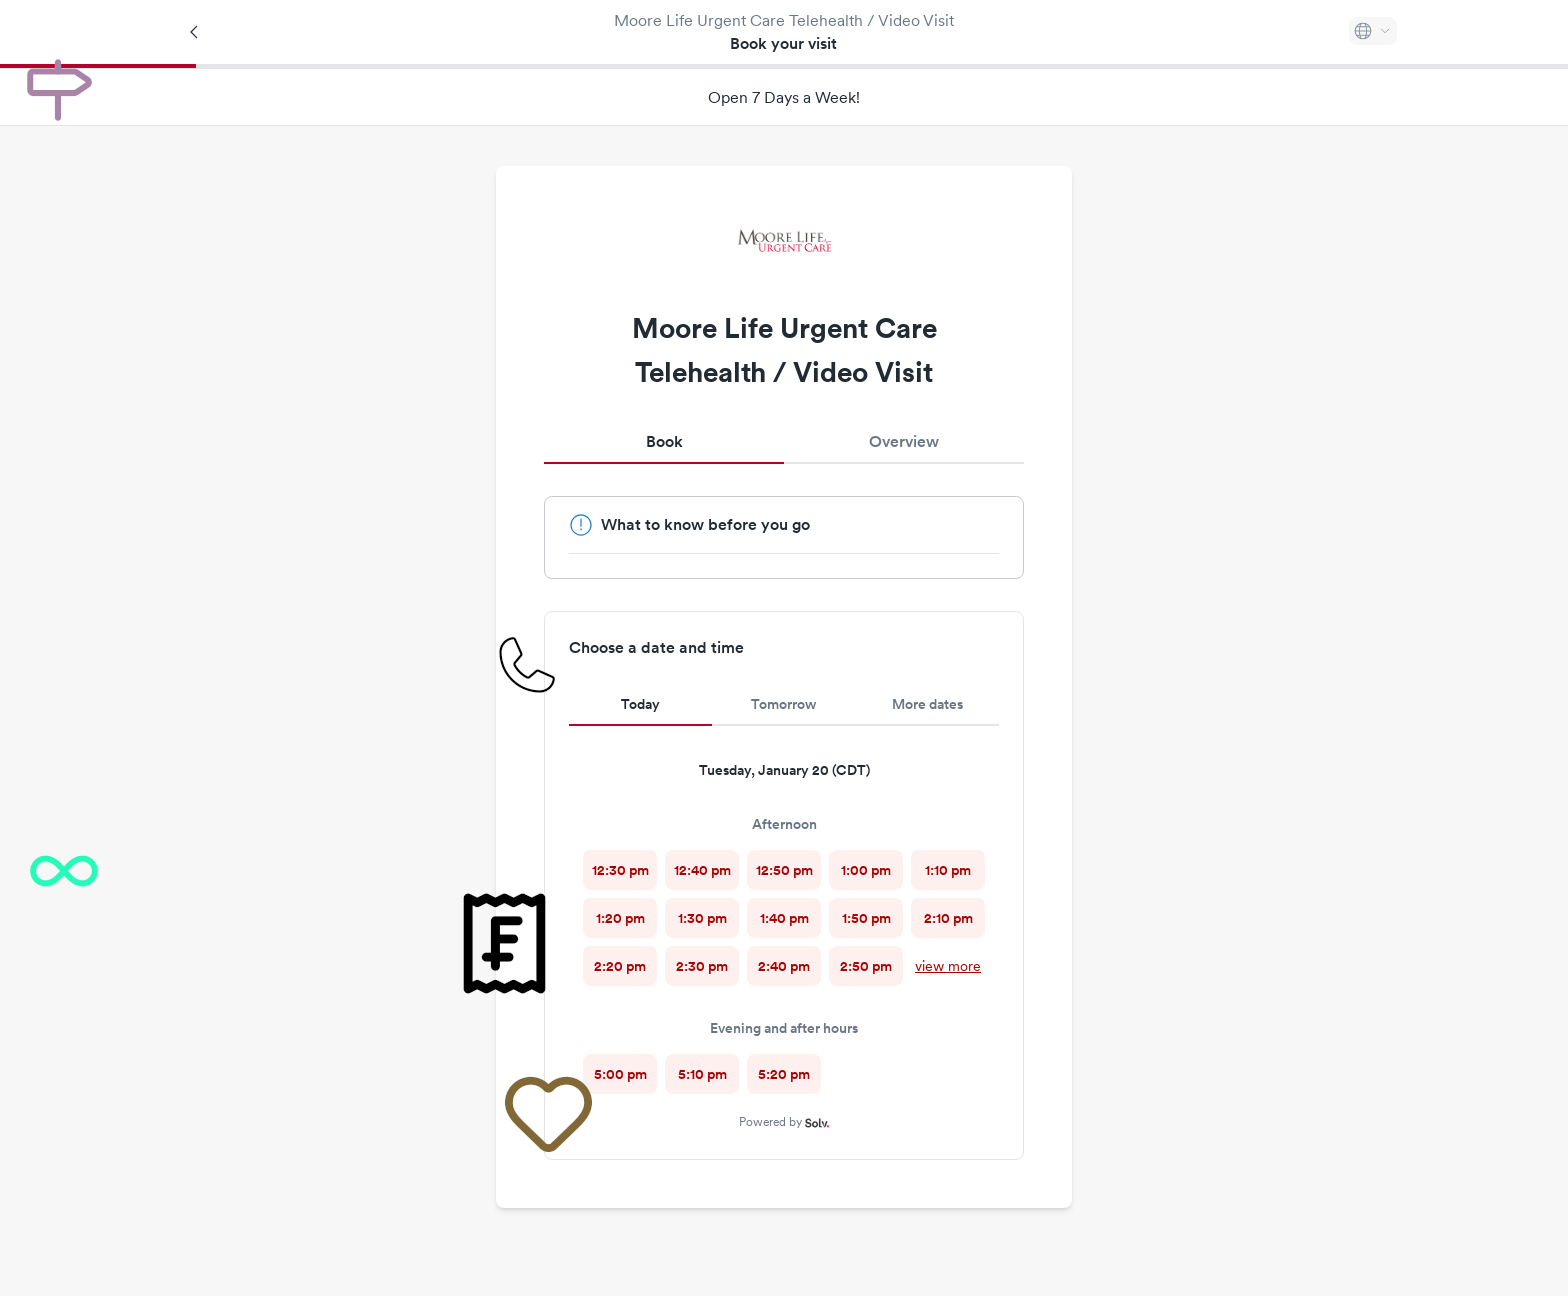 This screenshot has height=1296, width=1568. Describe the element at coordinates (58, 90) in the screenshot. I see `navigate to project milestones` at that location.